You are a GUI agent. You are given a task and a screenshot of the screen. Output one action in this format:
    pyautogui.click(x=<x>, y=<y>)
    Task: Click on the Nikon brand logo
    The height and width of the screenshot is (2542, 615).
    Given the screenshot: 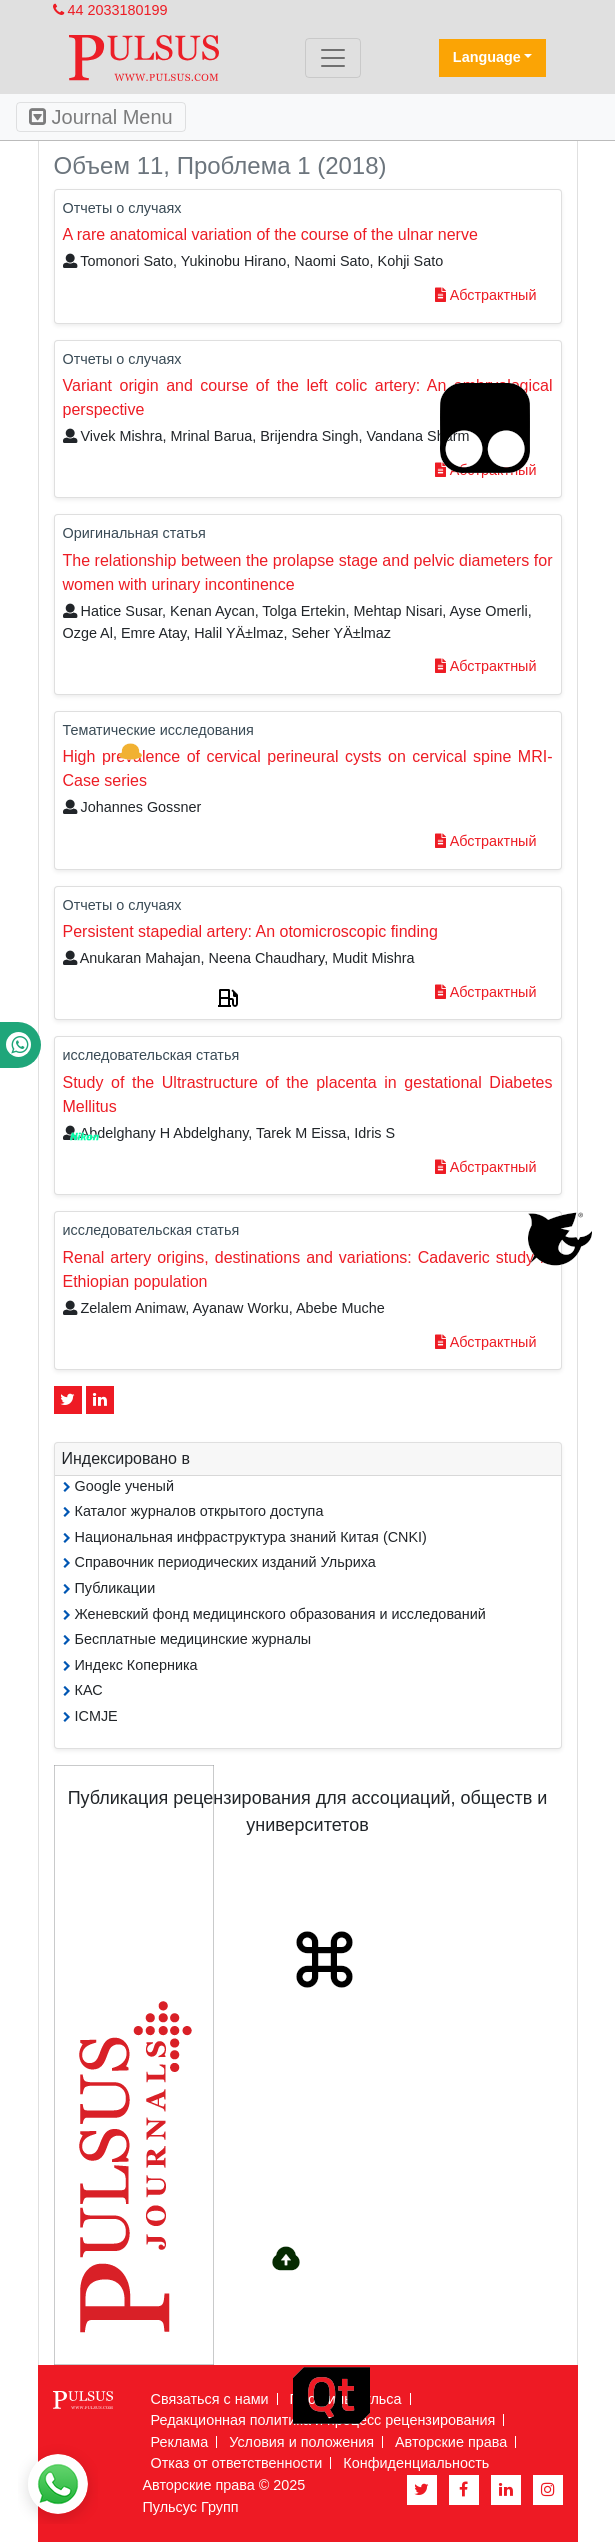 What is the action you would take?
    pyautogui.click(x=84, y=1136)
    